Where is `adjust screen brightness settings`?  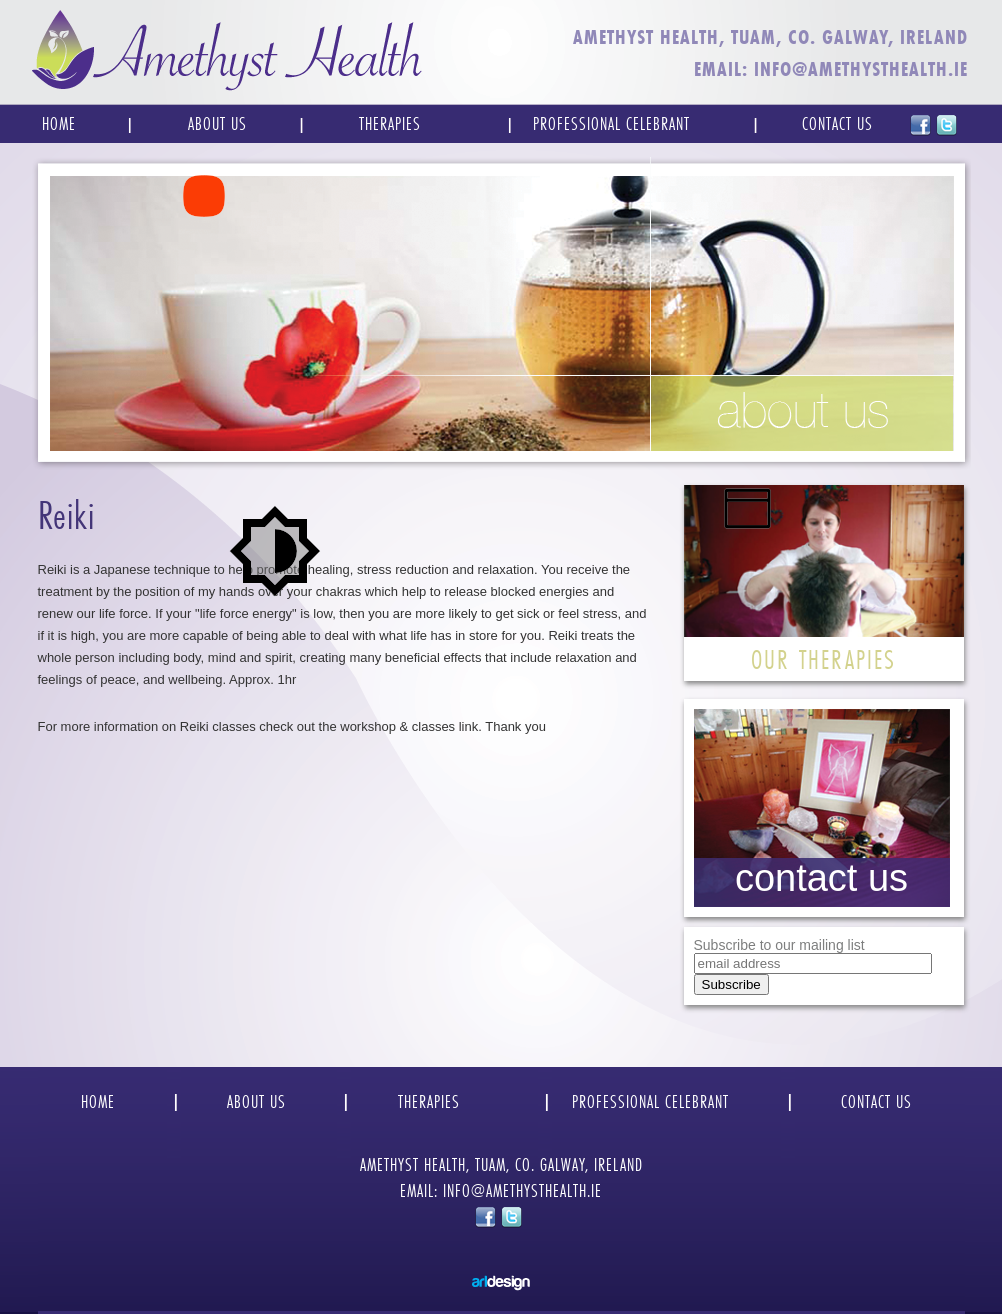 adjust screen brightness settings is located at coordinates (275, 551).